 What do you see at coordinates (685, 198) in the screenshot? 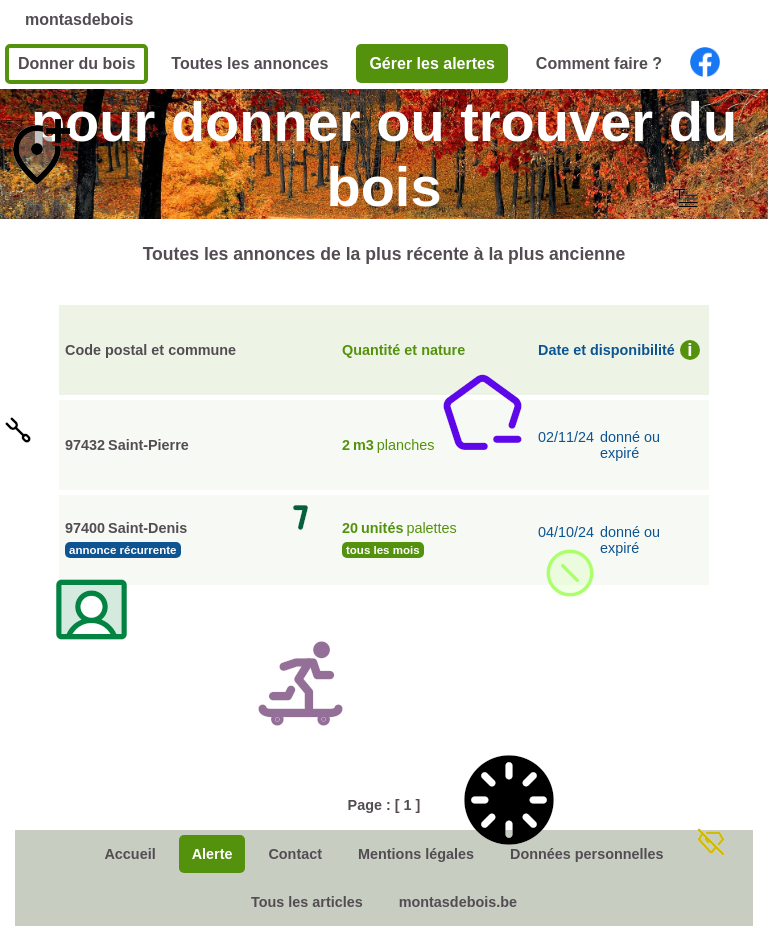
I see `read articles from the new york times` at bounding box center [685, 198].